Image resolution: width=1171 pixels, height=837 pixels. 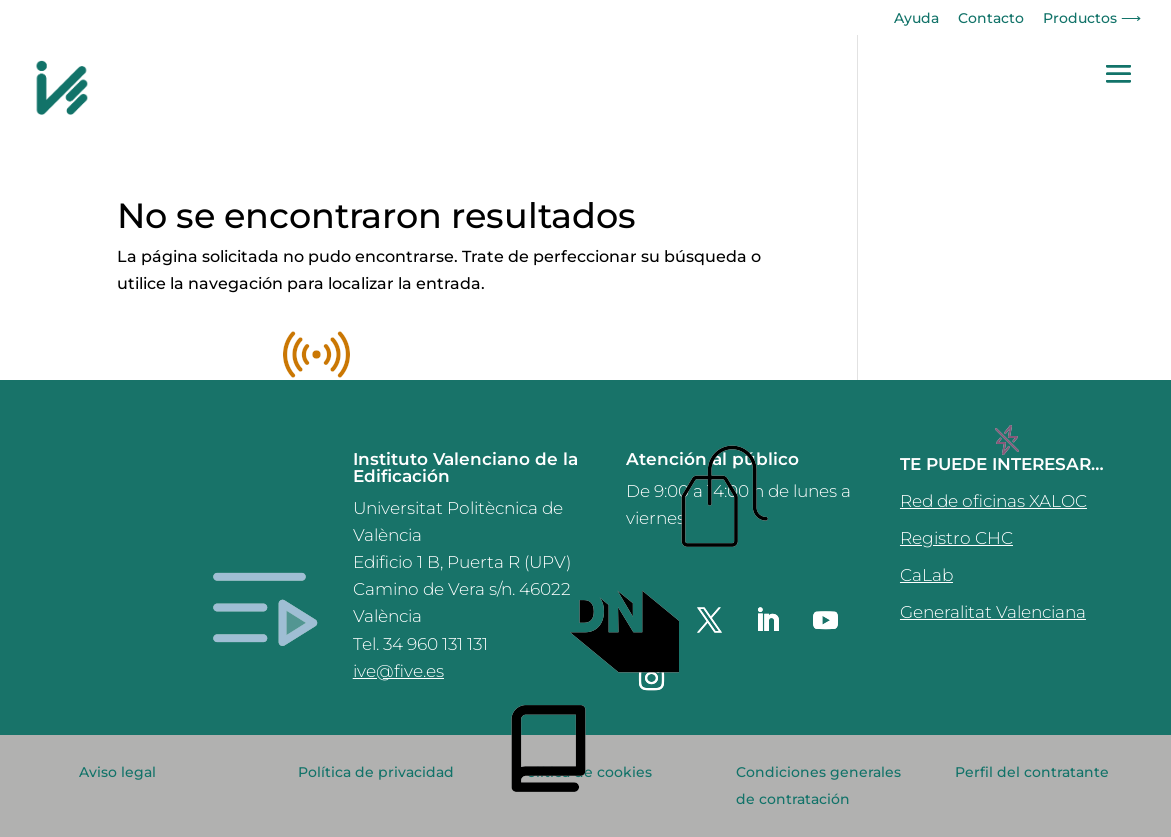 What do you see at coordinates (259, 607) in the screenshot?
I see `add to playback queue` at bounding box center [259, 607].